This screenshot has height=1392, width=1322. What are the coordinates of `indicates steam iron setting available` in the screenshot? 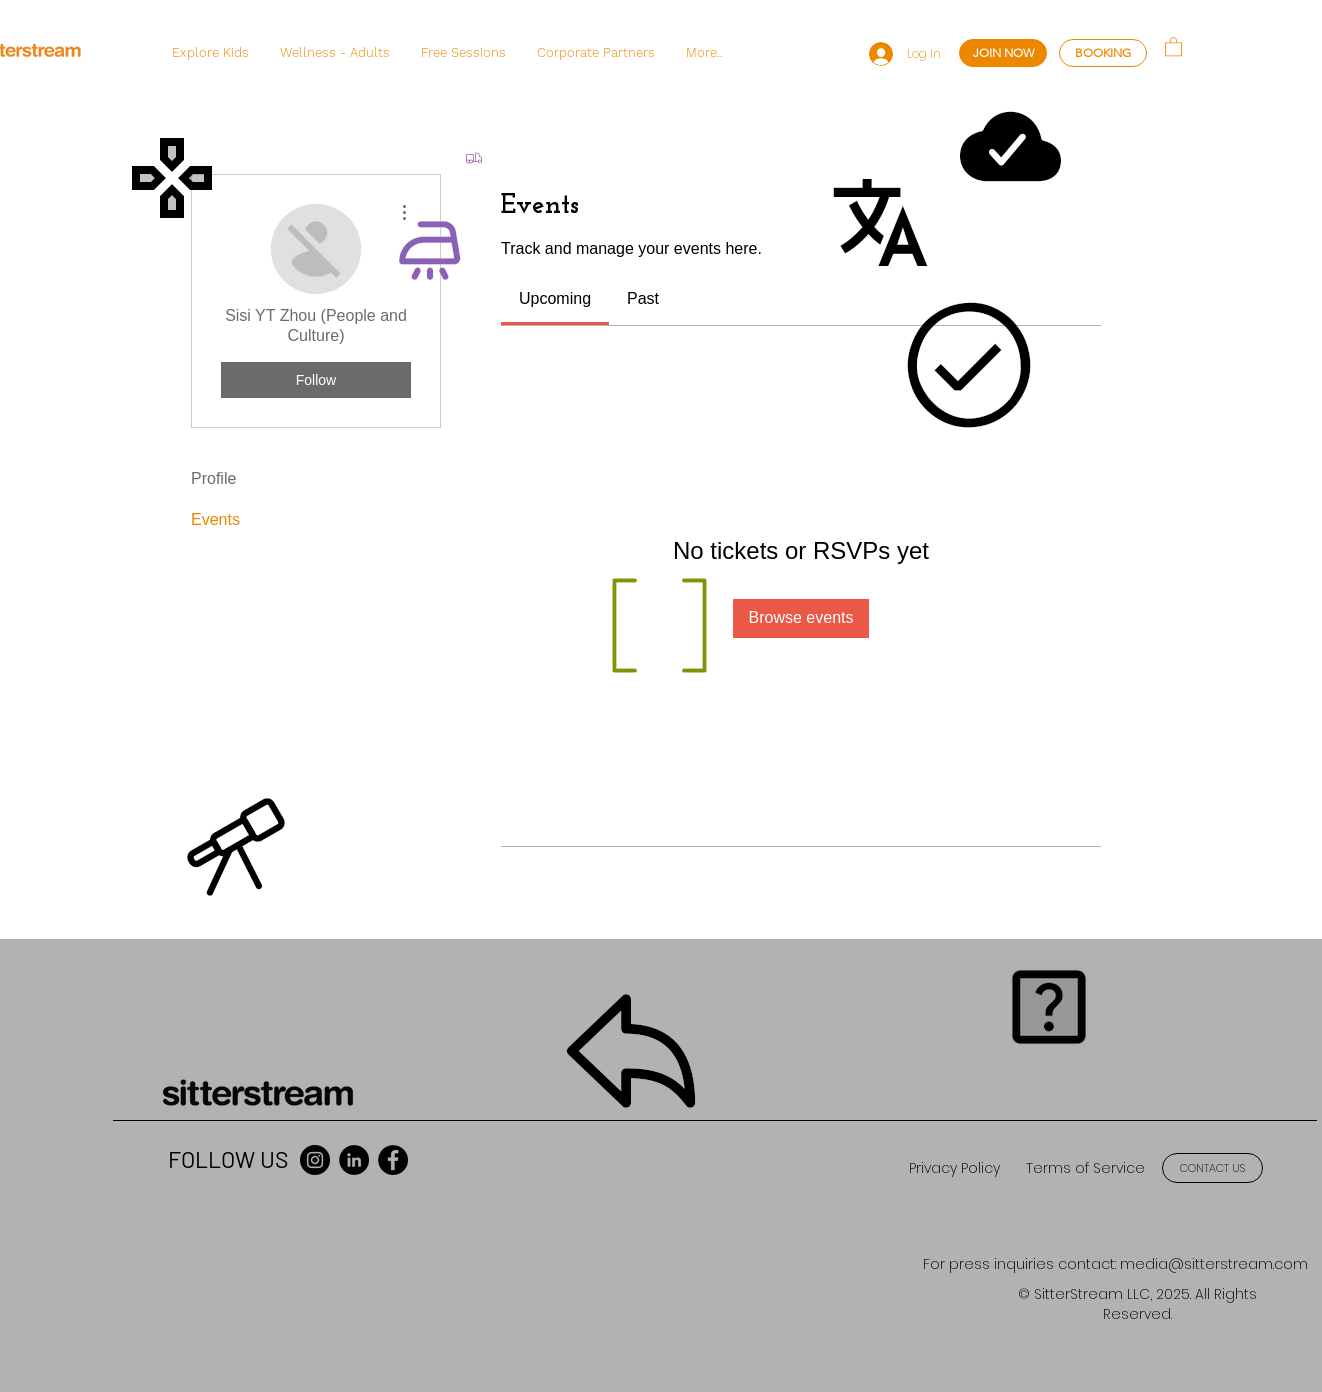 It's located at (430, 249).